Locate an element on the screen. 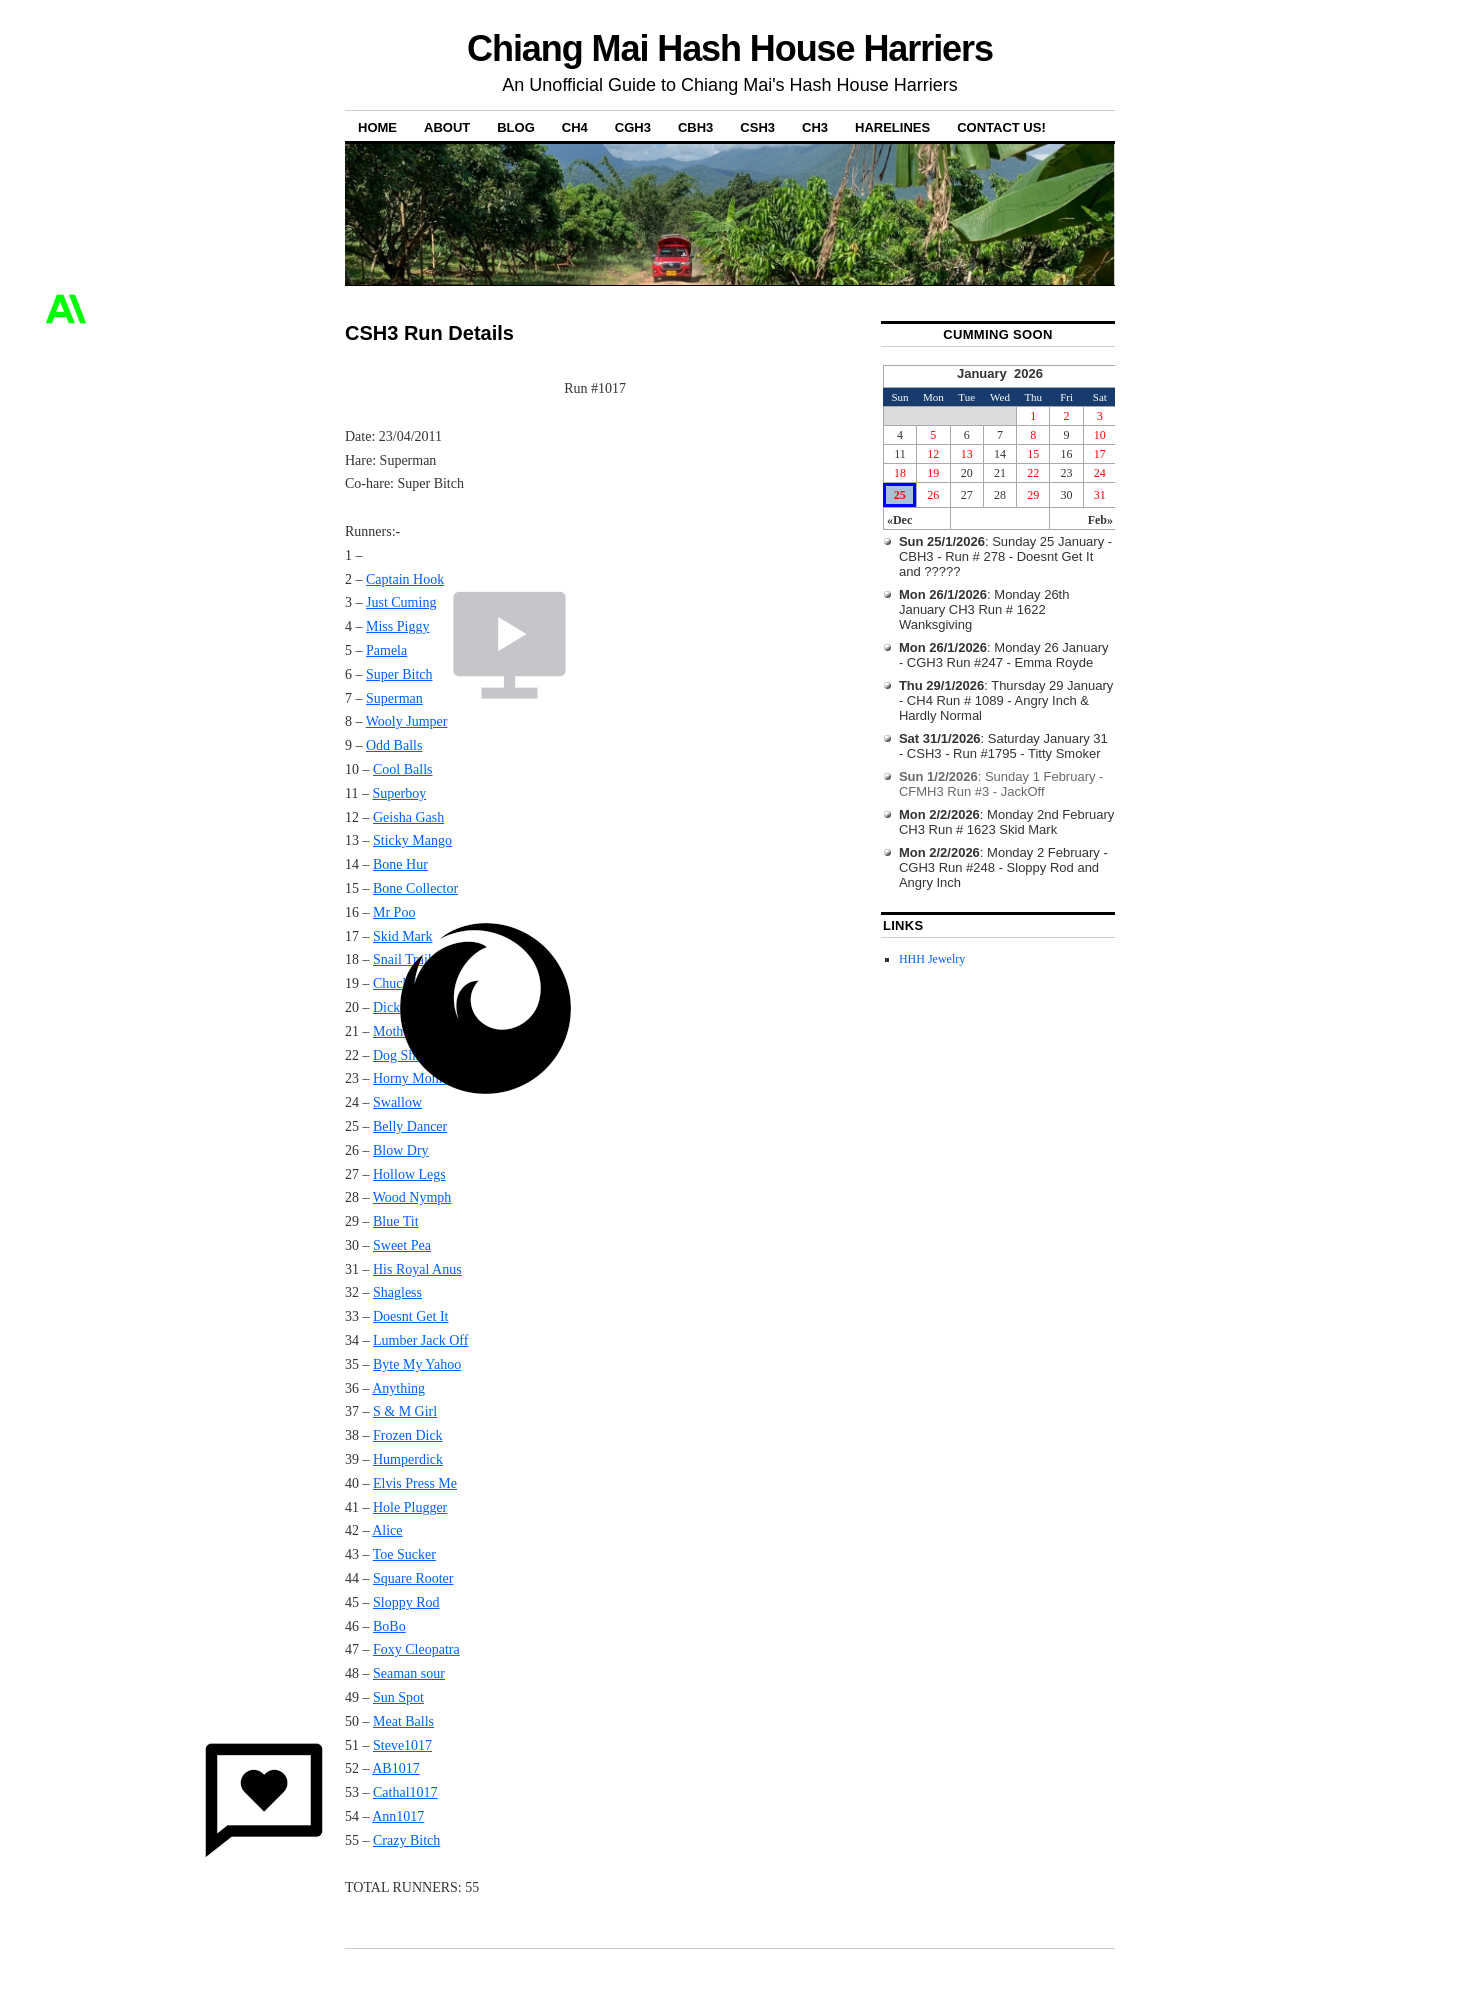  Anthropic company logo is located at coordinates (66, 308).